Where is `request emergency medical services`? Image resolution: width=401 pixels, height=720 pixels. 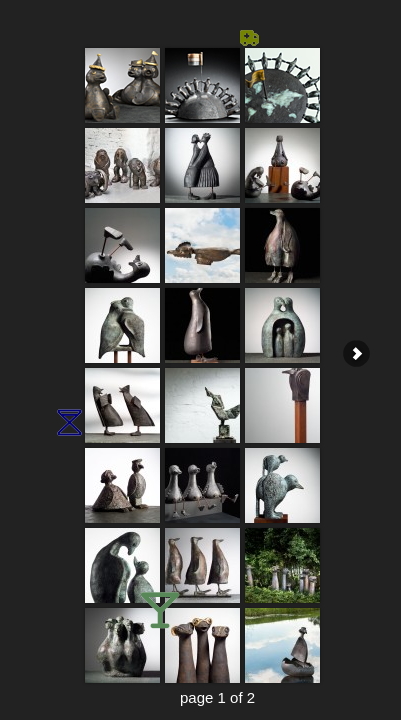 request emergency medical services is located at coordinates (249, 37).